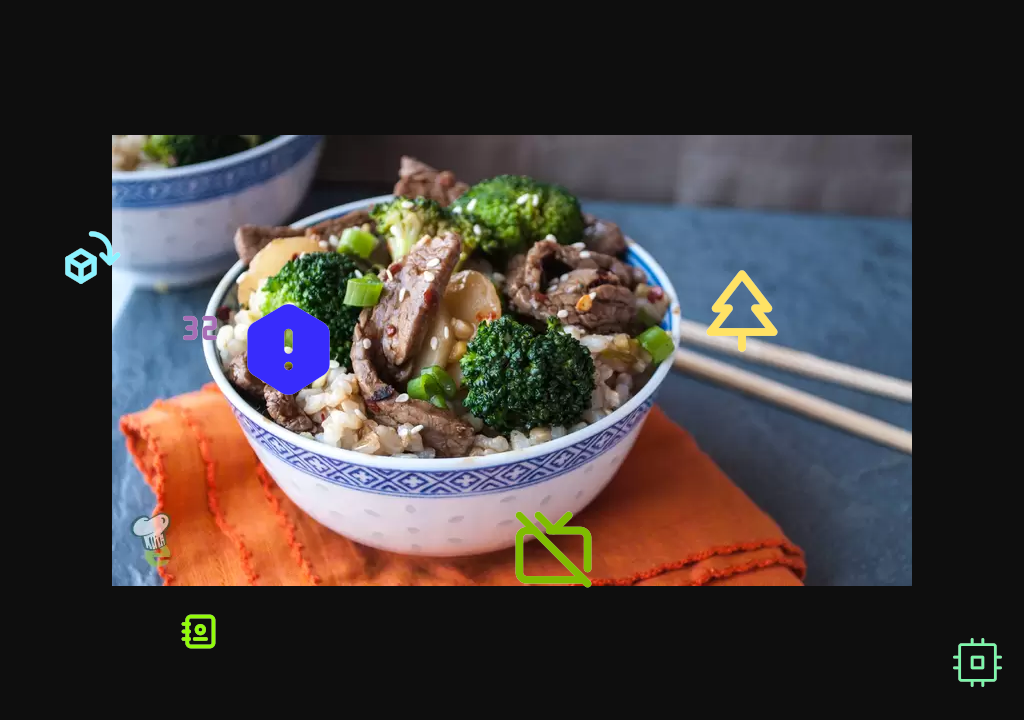 This screenshot has height=720, width=1024. What do you see at coordinates (198, 631) in the screenshot?
I see `open your contacts list` at bounding box center [198, 631].